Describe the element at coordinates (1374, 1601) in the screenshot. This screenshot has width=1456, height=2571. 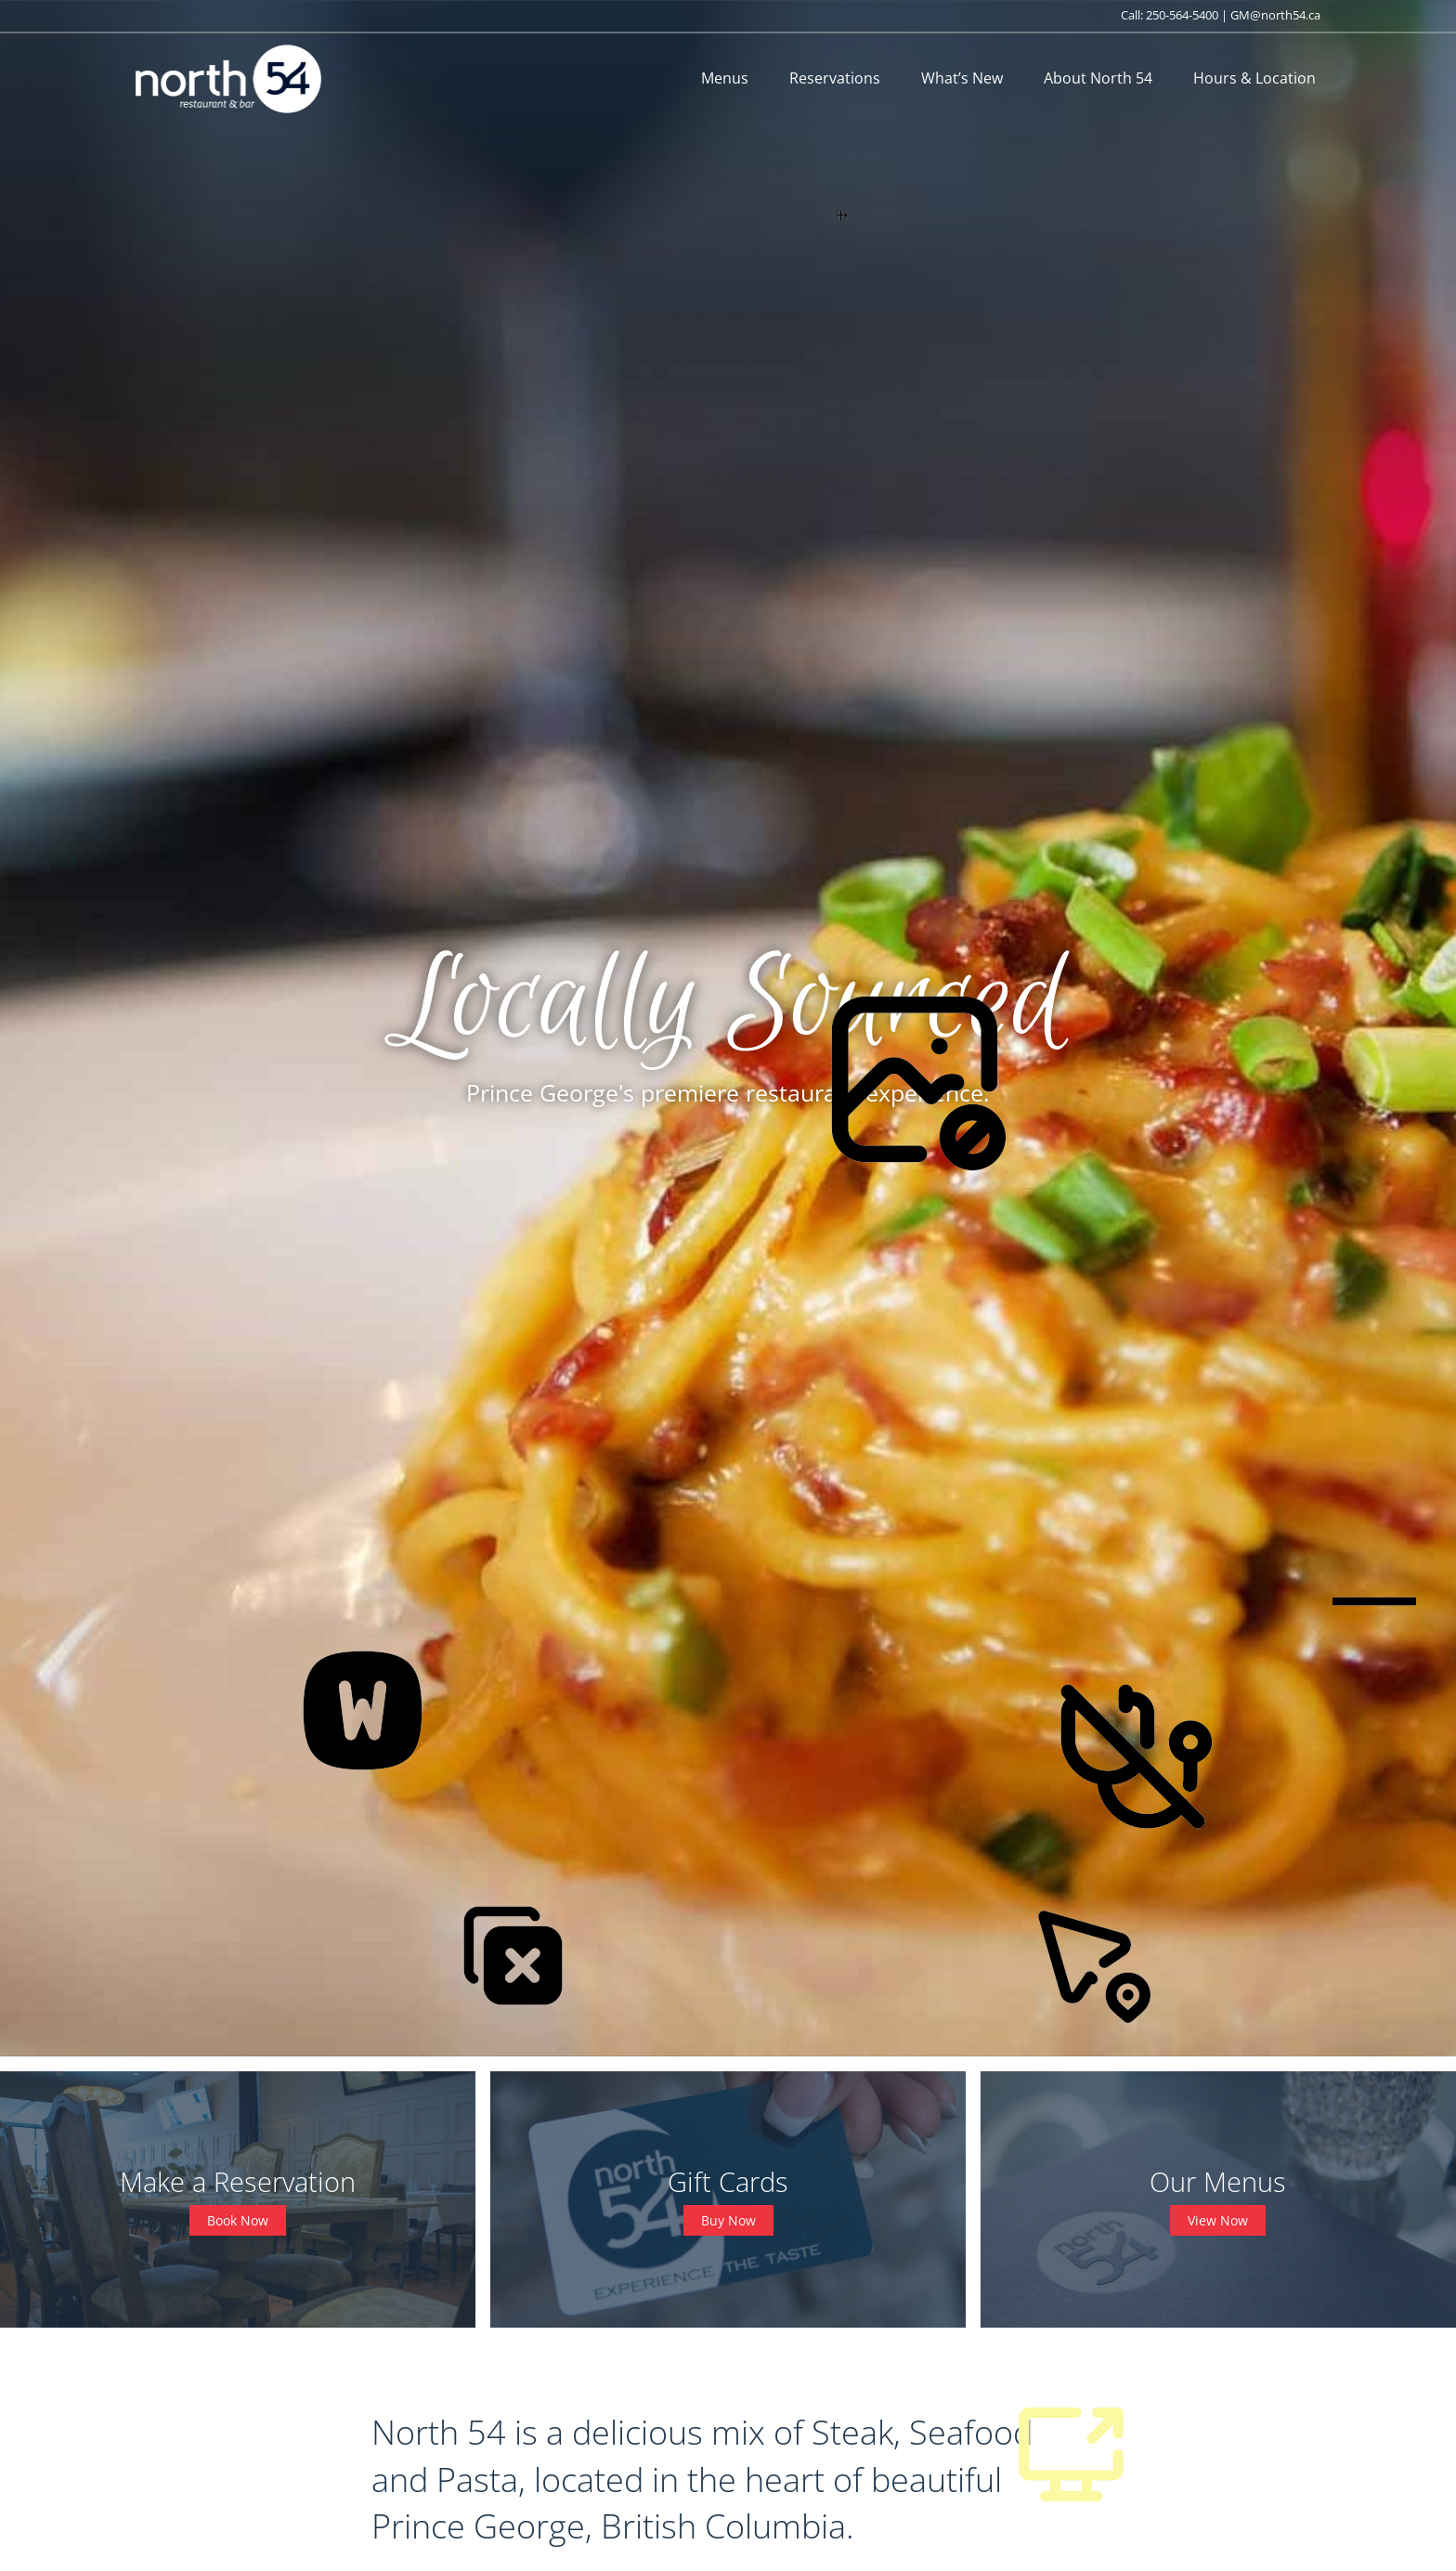
I see `remove an item from a list` at that location.